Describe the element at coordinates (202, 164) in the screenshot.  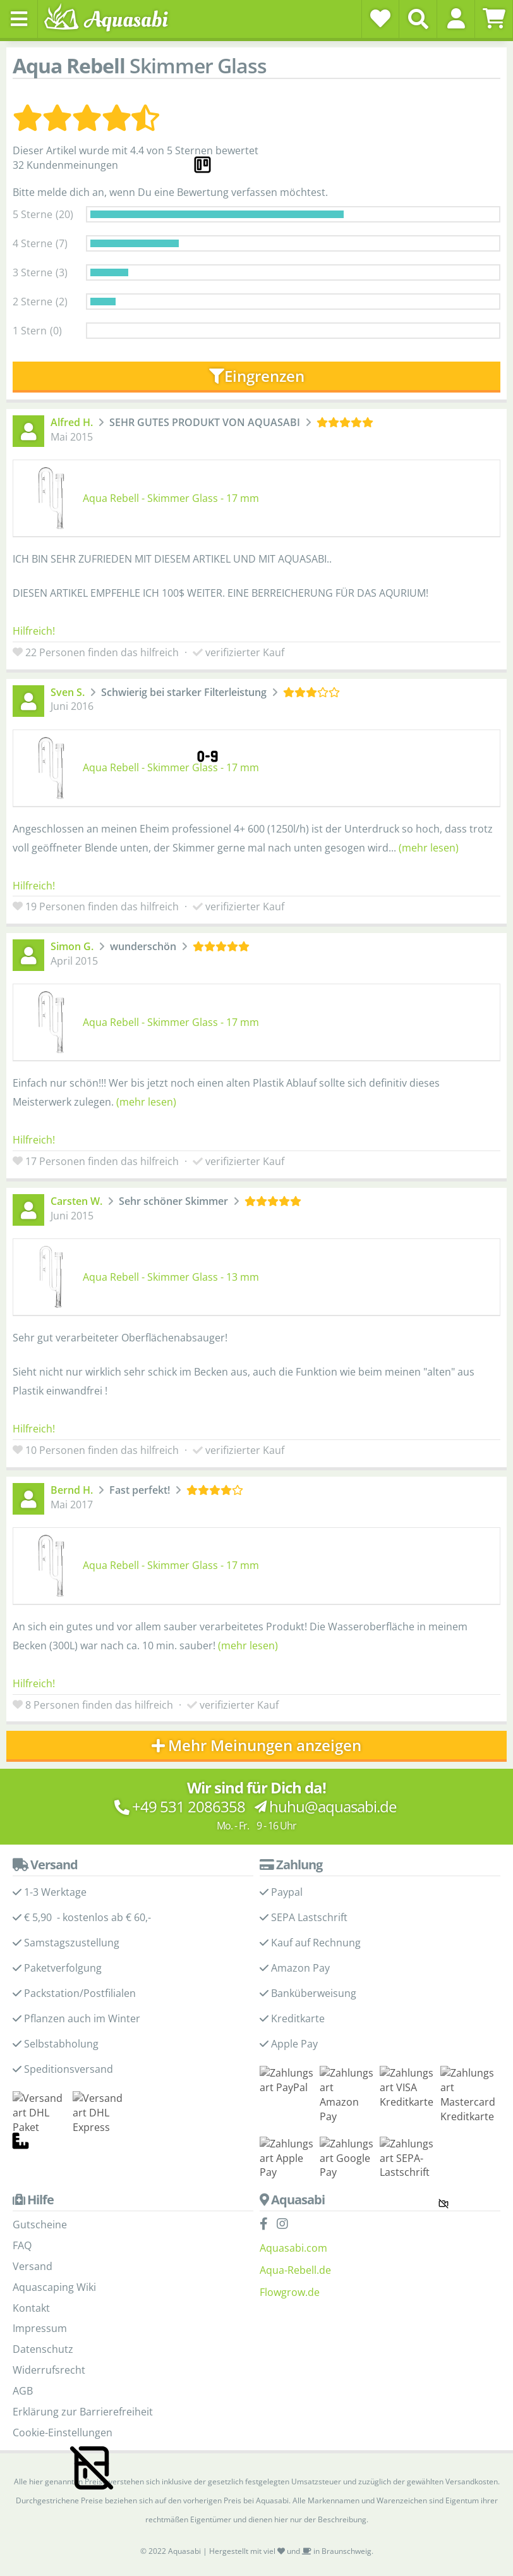
I see `open Trello app` at that location.